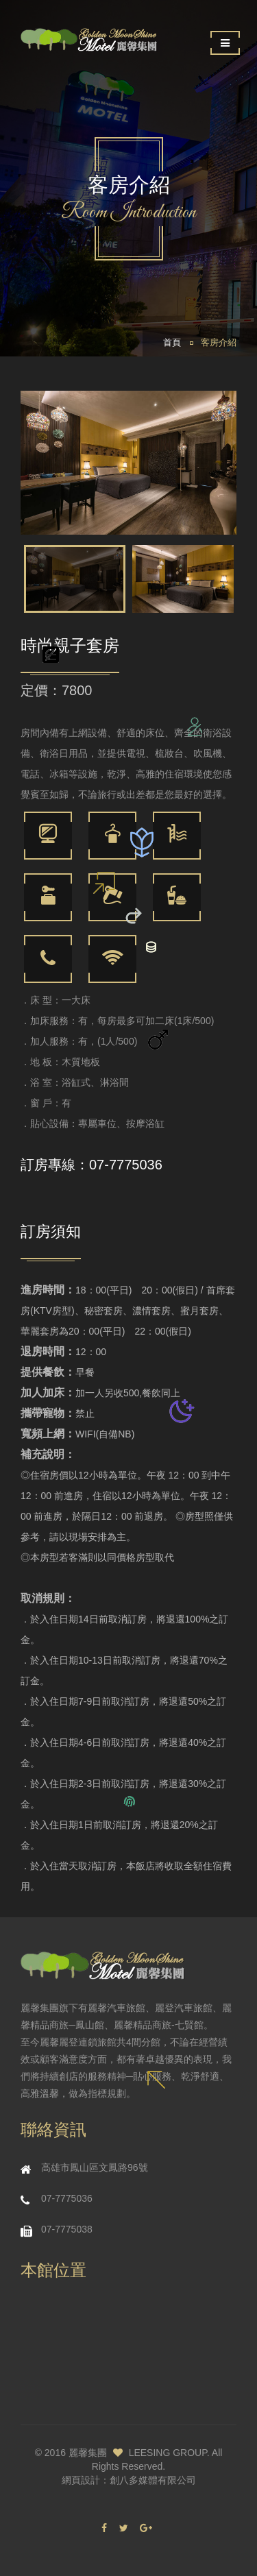  I want to click on access garden or plant-related features, so click(142, 842).